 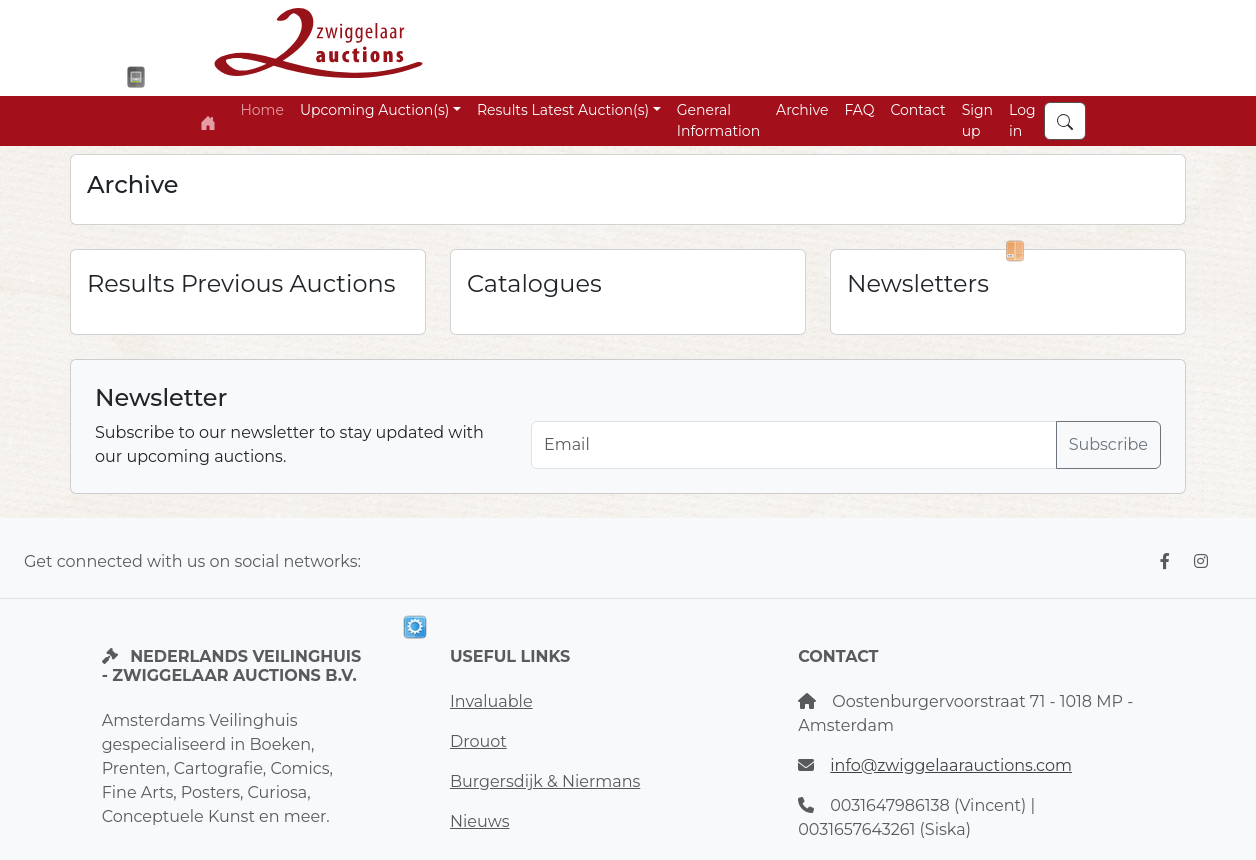 What do you see at coordinates (1015, 251) in the screenshot?
I see `compressed archive file type indicator` at bounding box center [1015, 251].